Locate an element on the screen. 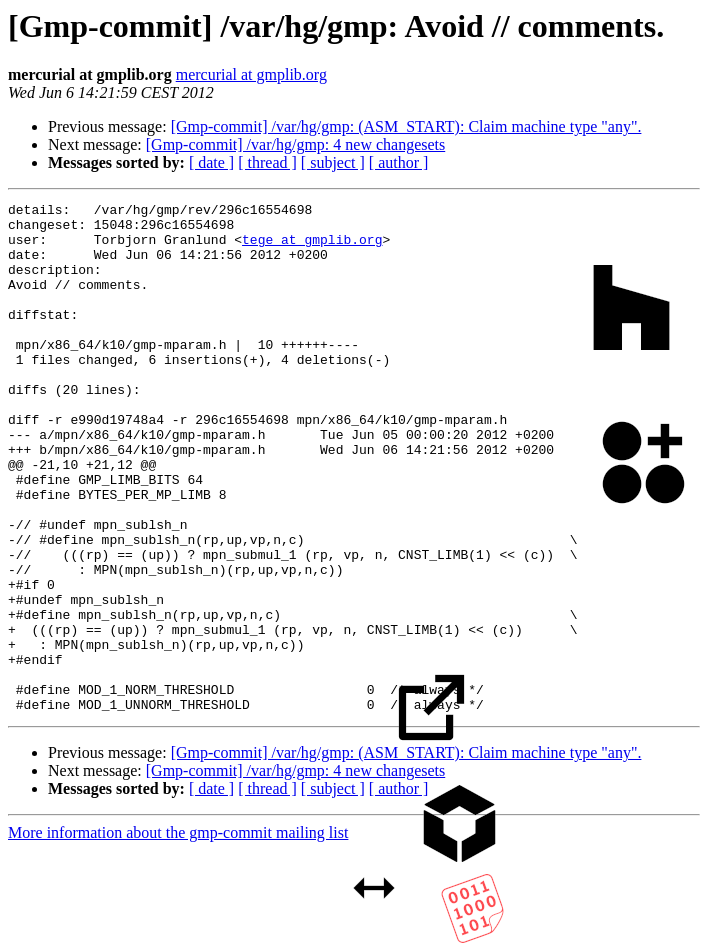  expand content horizontally is located at coordinates (374, 888).